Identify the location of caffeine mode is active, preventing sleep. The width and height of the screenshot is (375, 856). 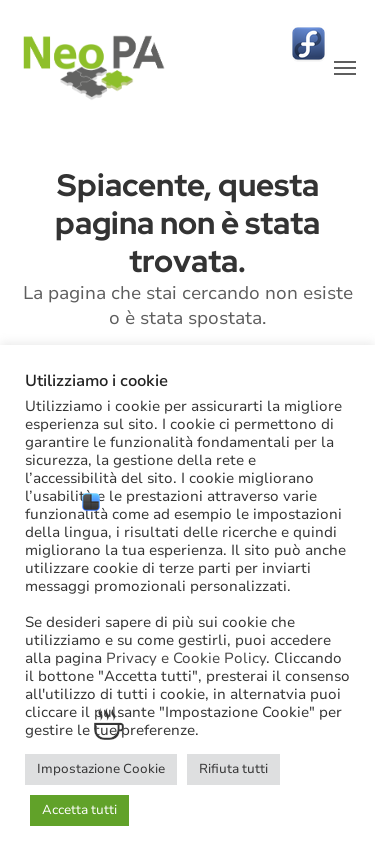
(109, 725).